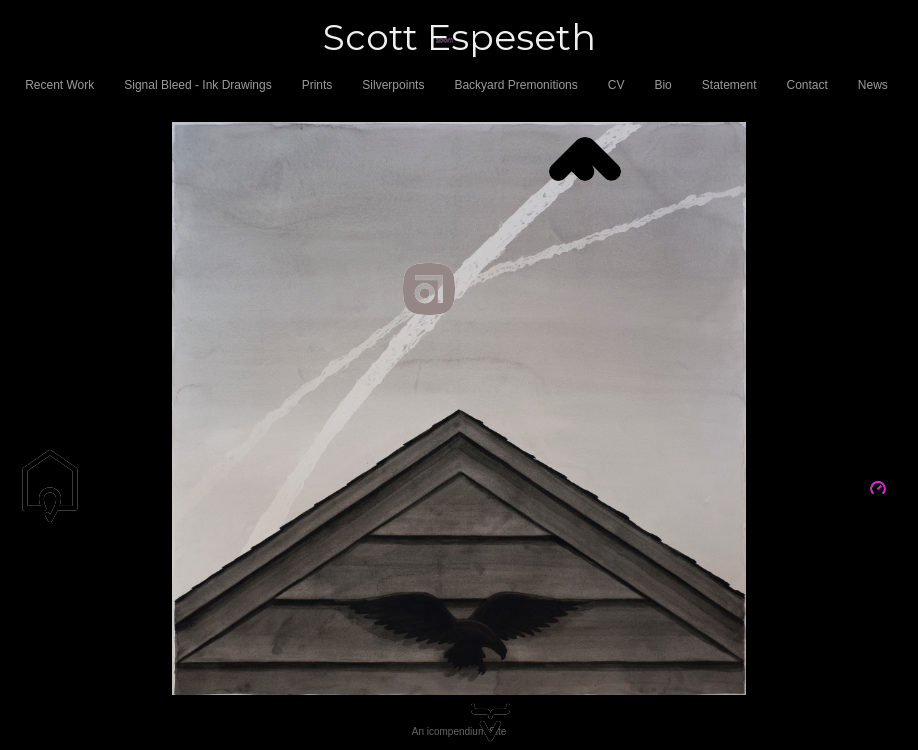 This screenshot has height=750, width=918. I want to click on vaadin framework branding logo, so click(490, 722).